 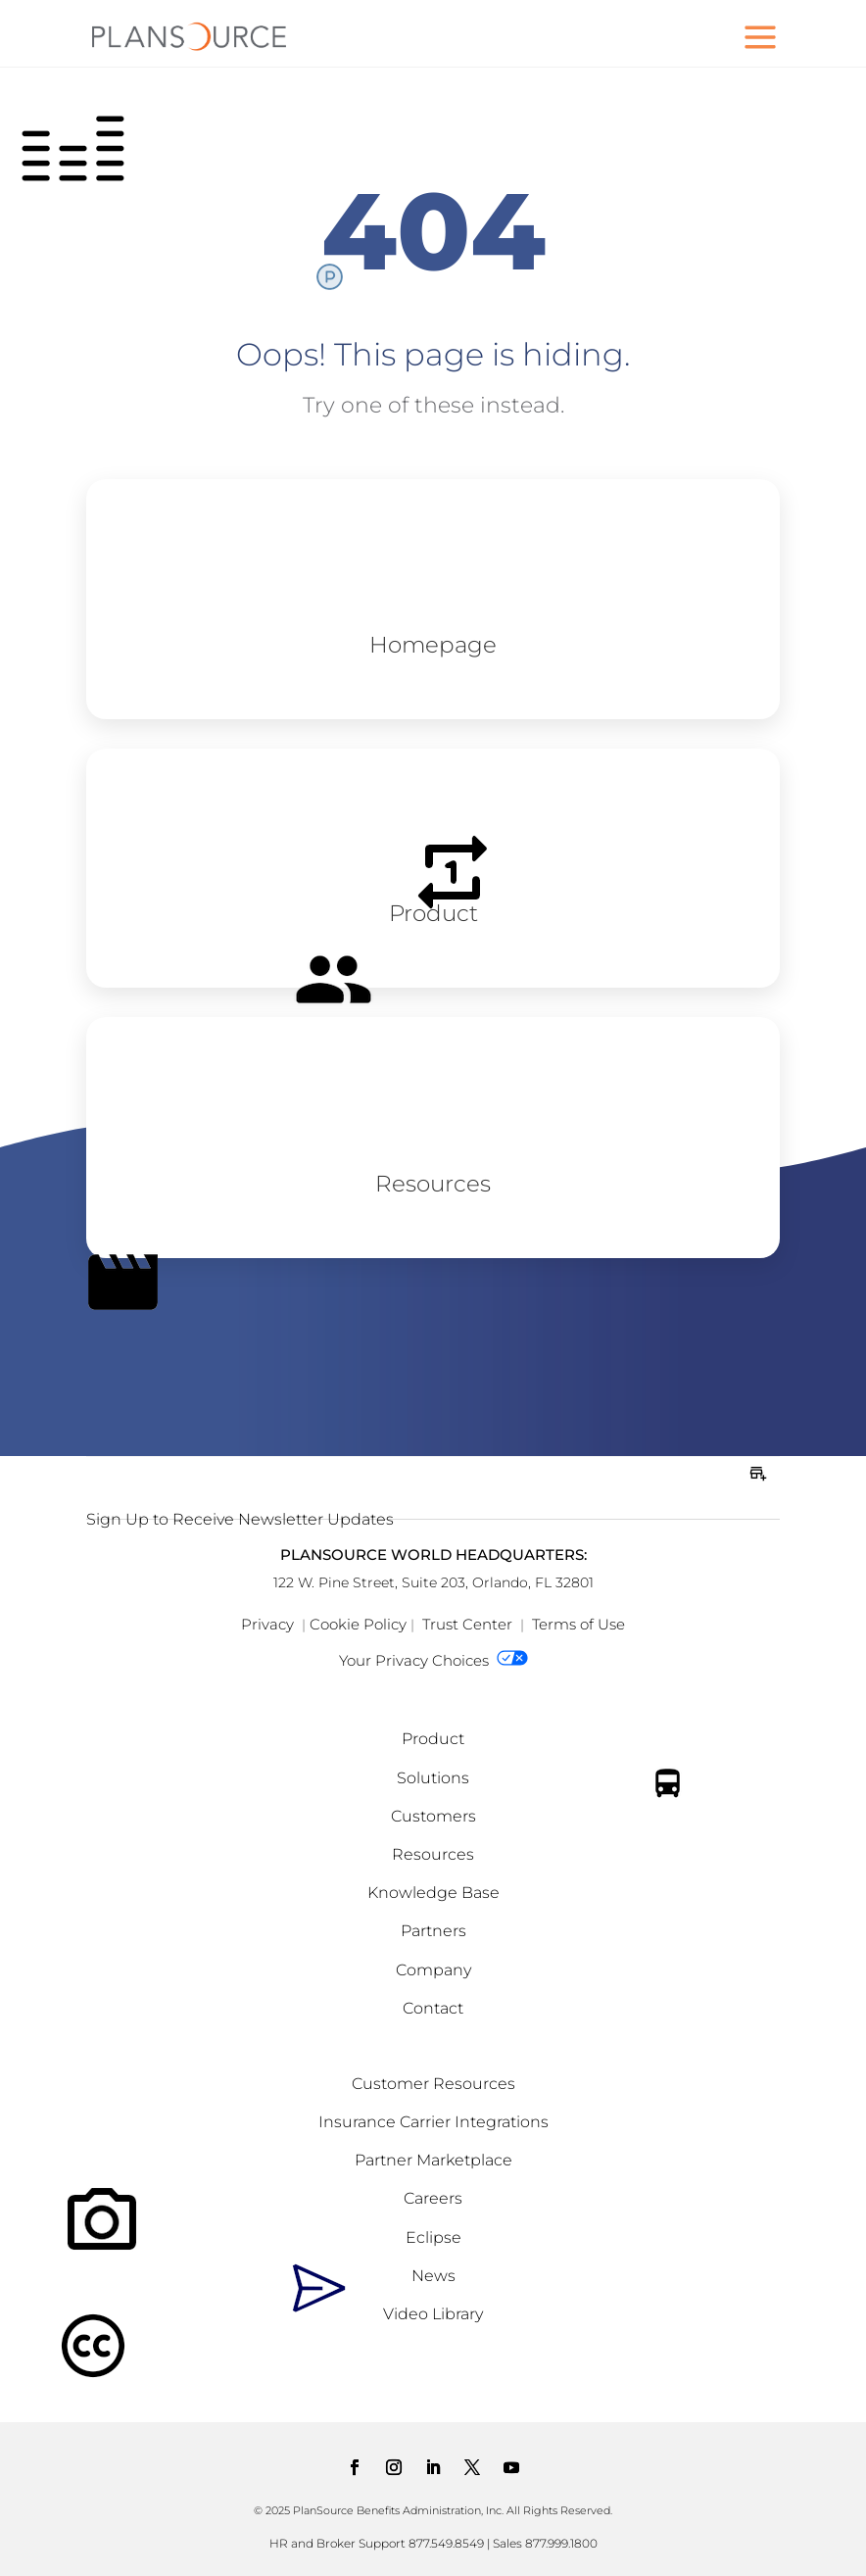 What do you see at coordinates (122, 1282) in the screenshot?
I see `create a new video or movie project` at bounding box center [122, 1282].